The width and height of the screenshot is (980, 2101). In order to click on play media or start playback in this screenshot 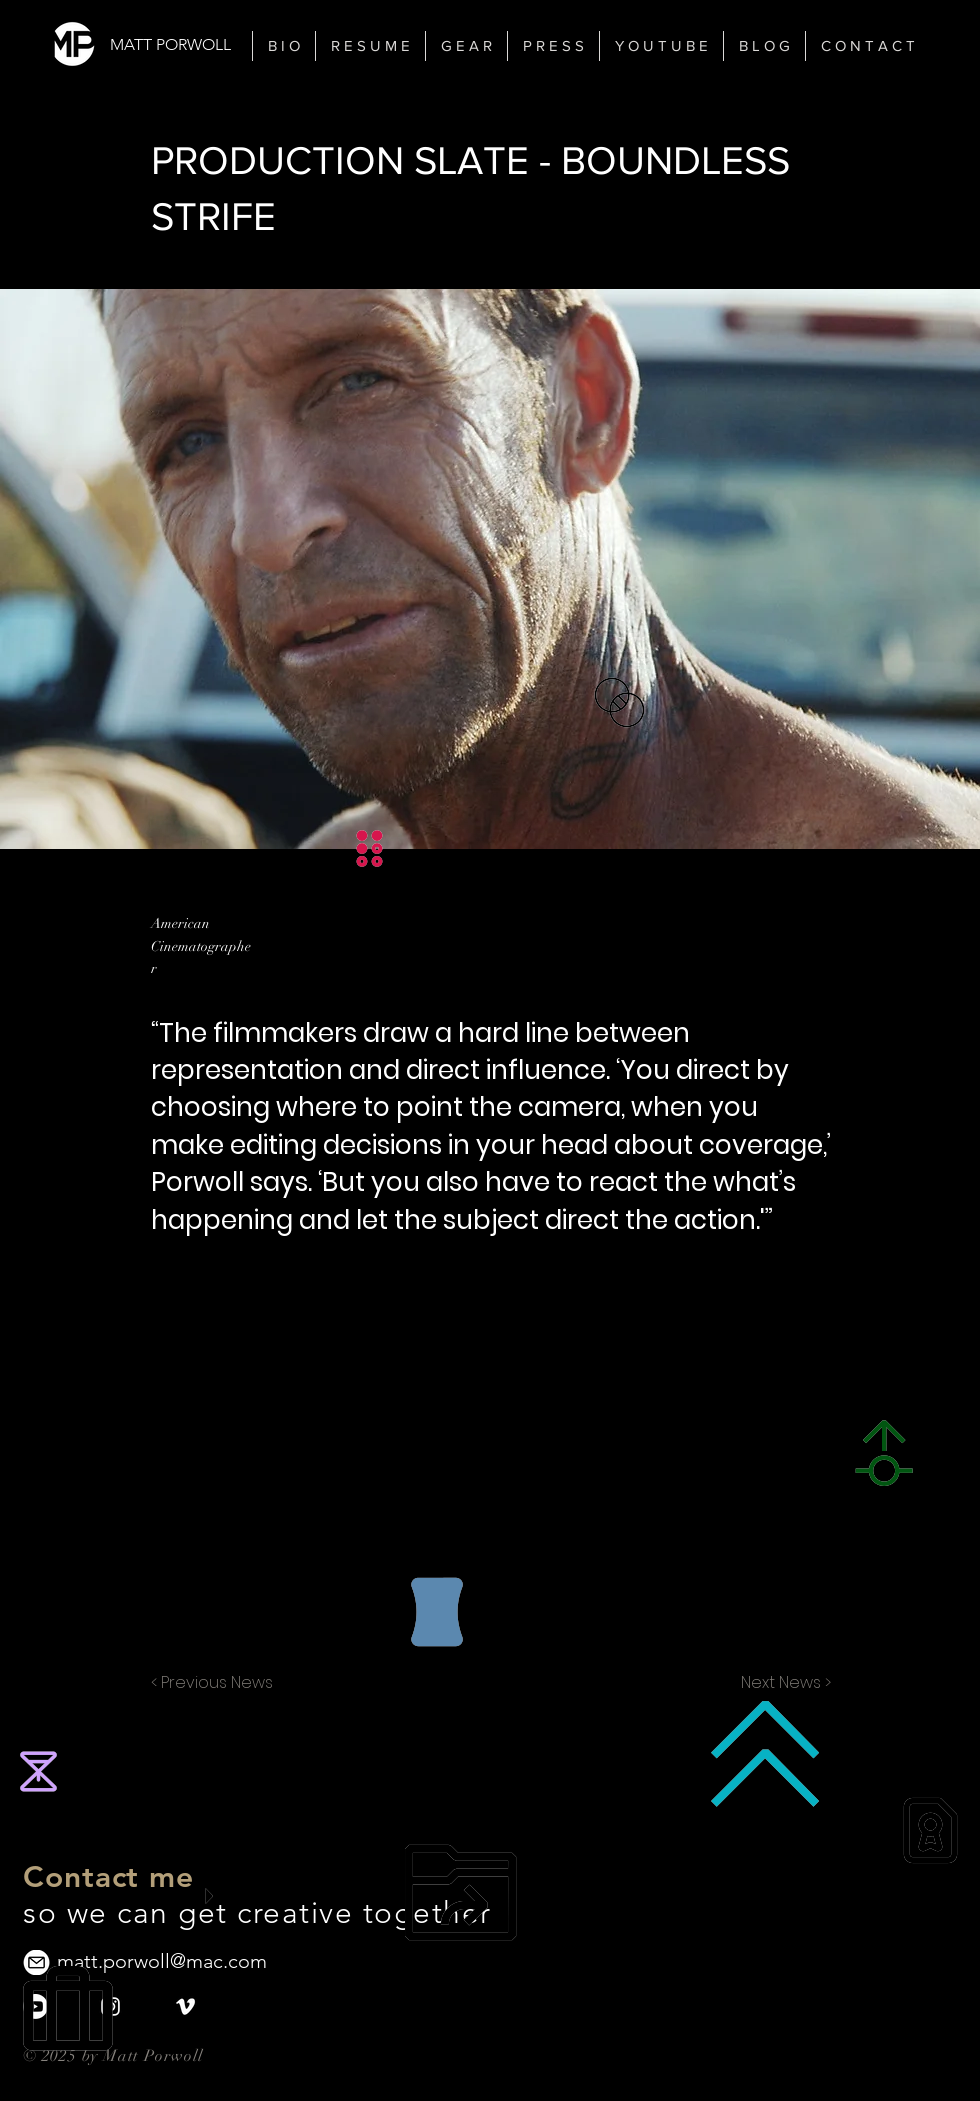, I will do `click(209, 1896)`.